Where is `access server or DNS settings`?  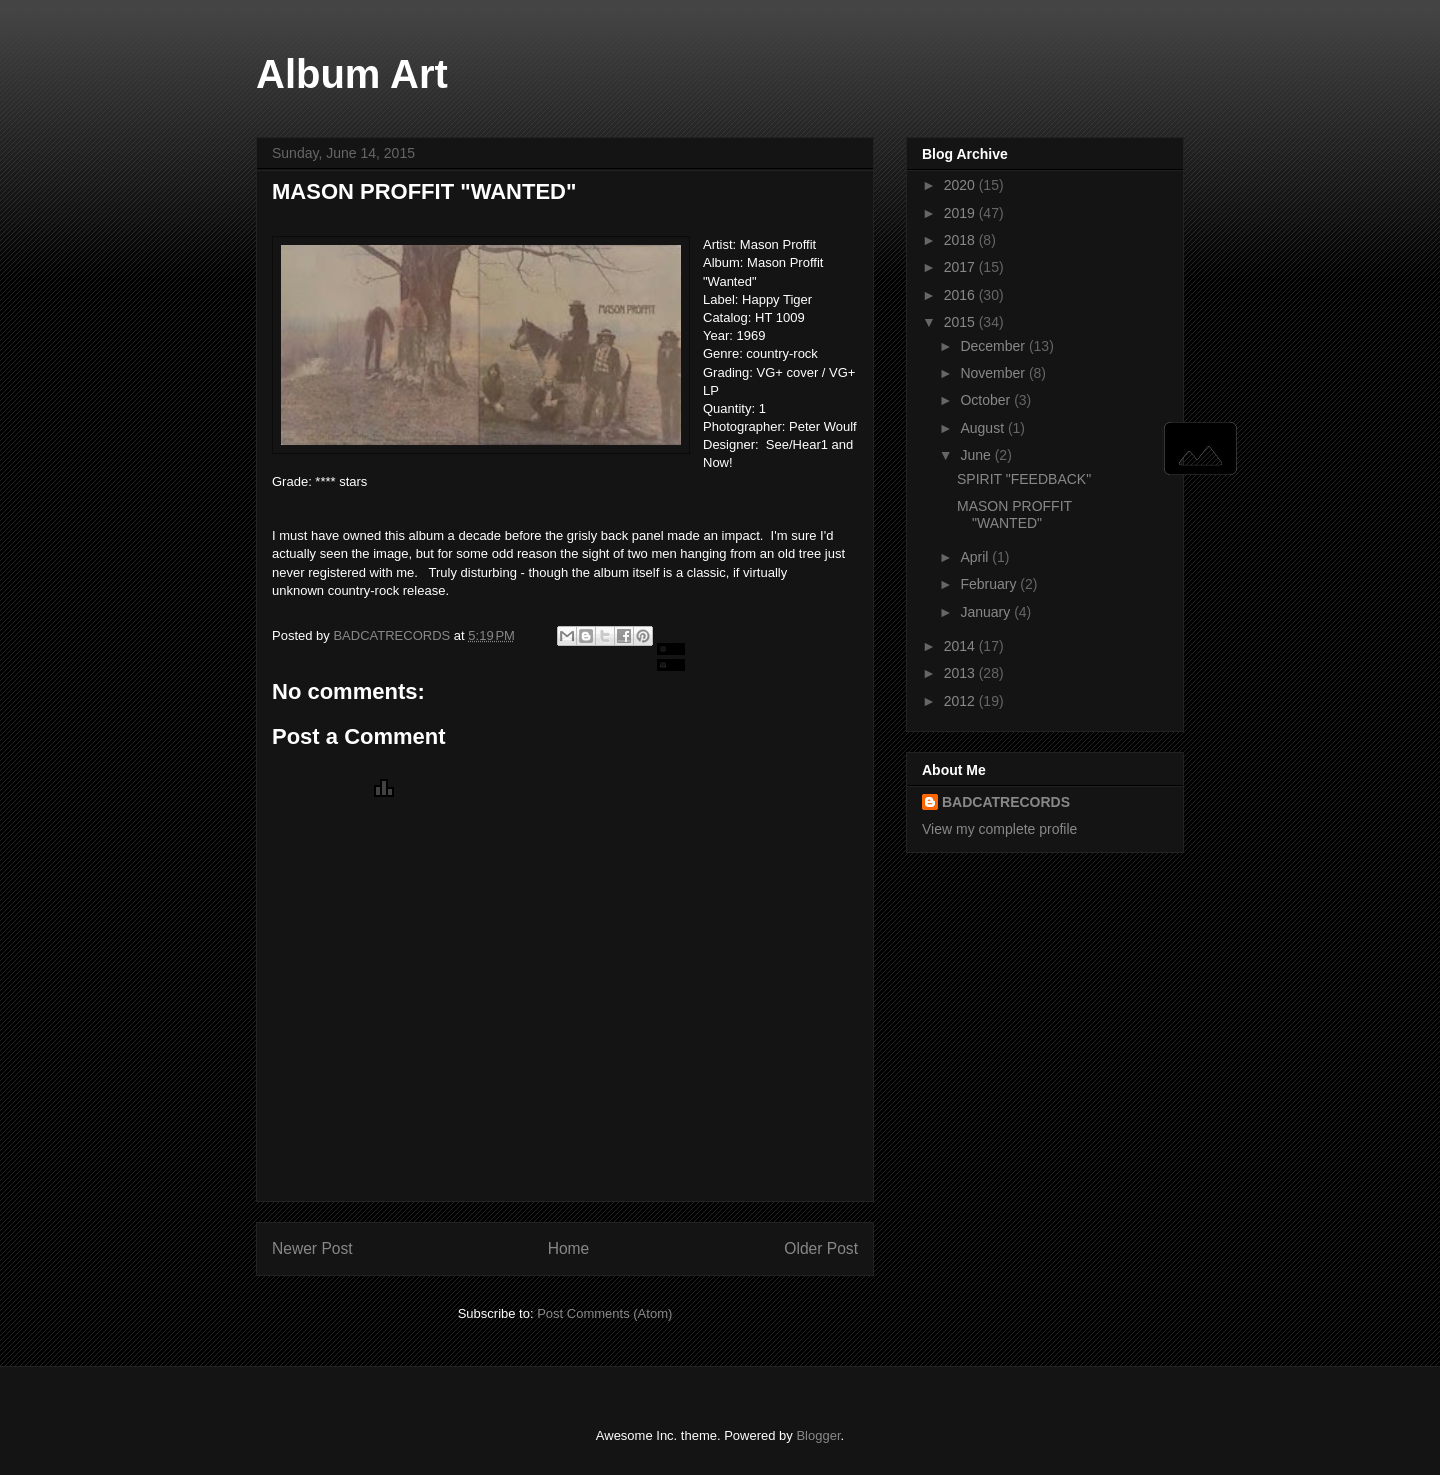 access server or DNS settings is located at coordinates (671, 657).